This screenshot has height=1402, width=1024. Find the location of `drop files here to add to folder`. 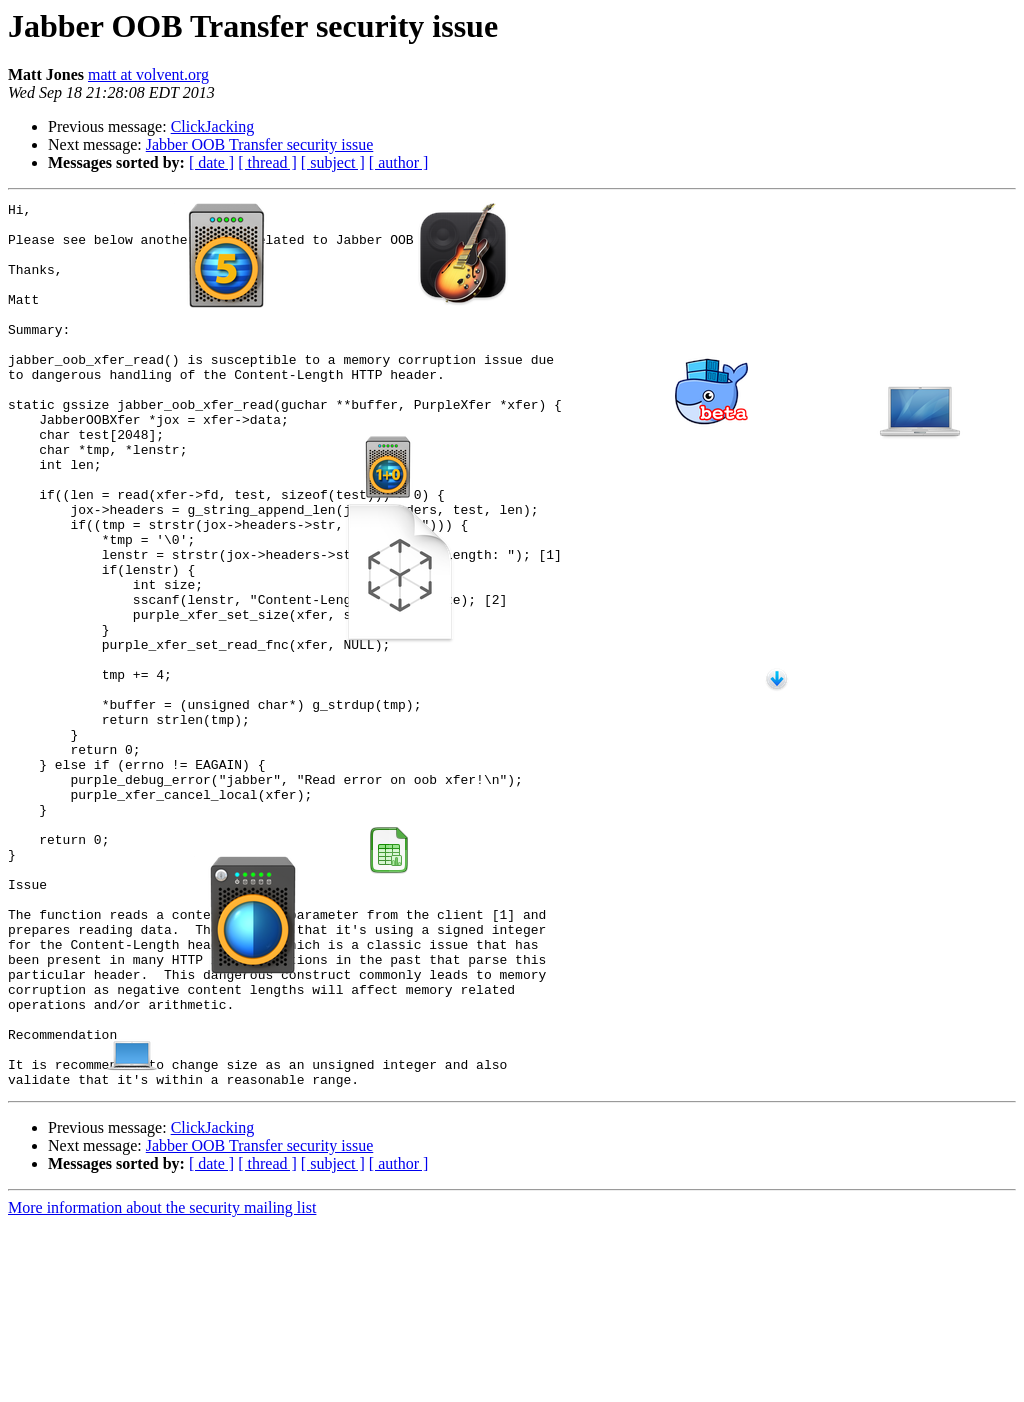

drop files here to add to folder is located at coordinates (737, 648).